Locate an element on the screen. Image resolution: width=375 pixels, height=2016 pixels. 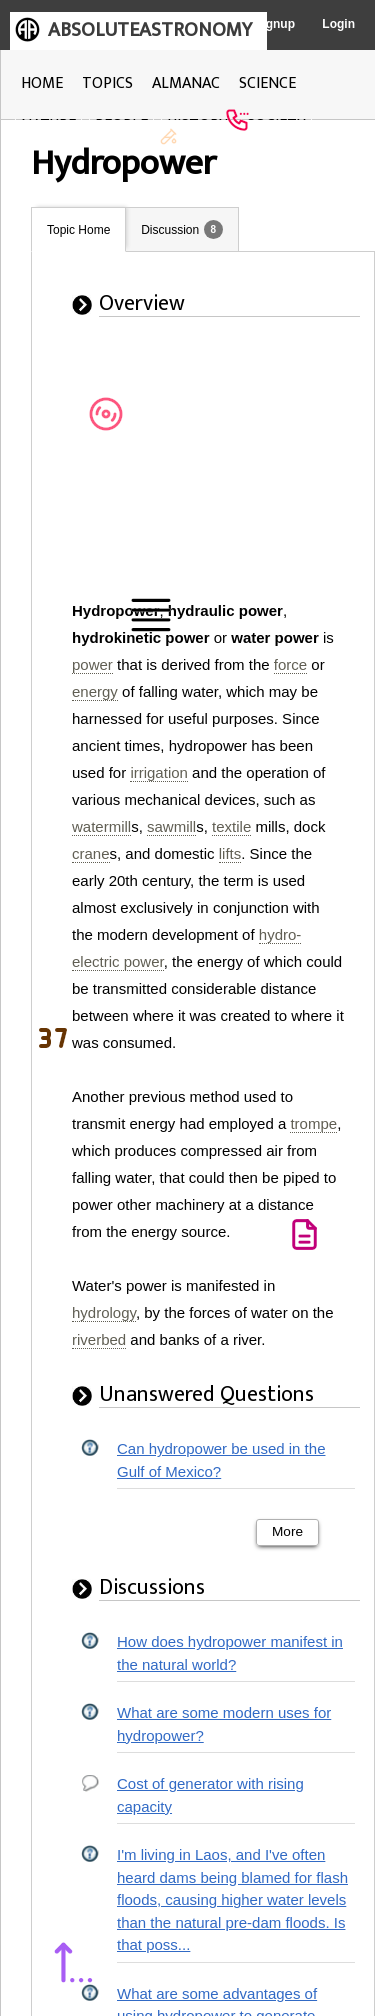
open navigation menu is located at coordinates (151, 615).